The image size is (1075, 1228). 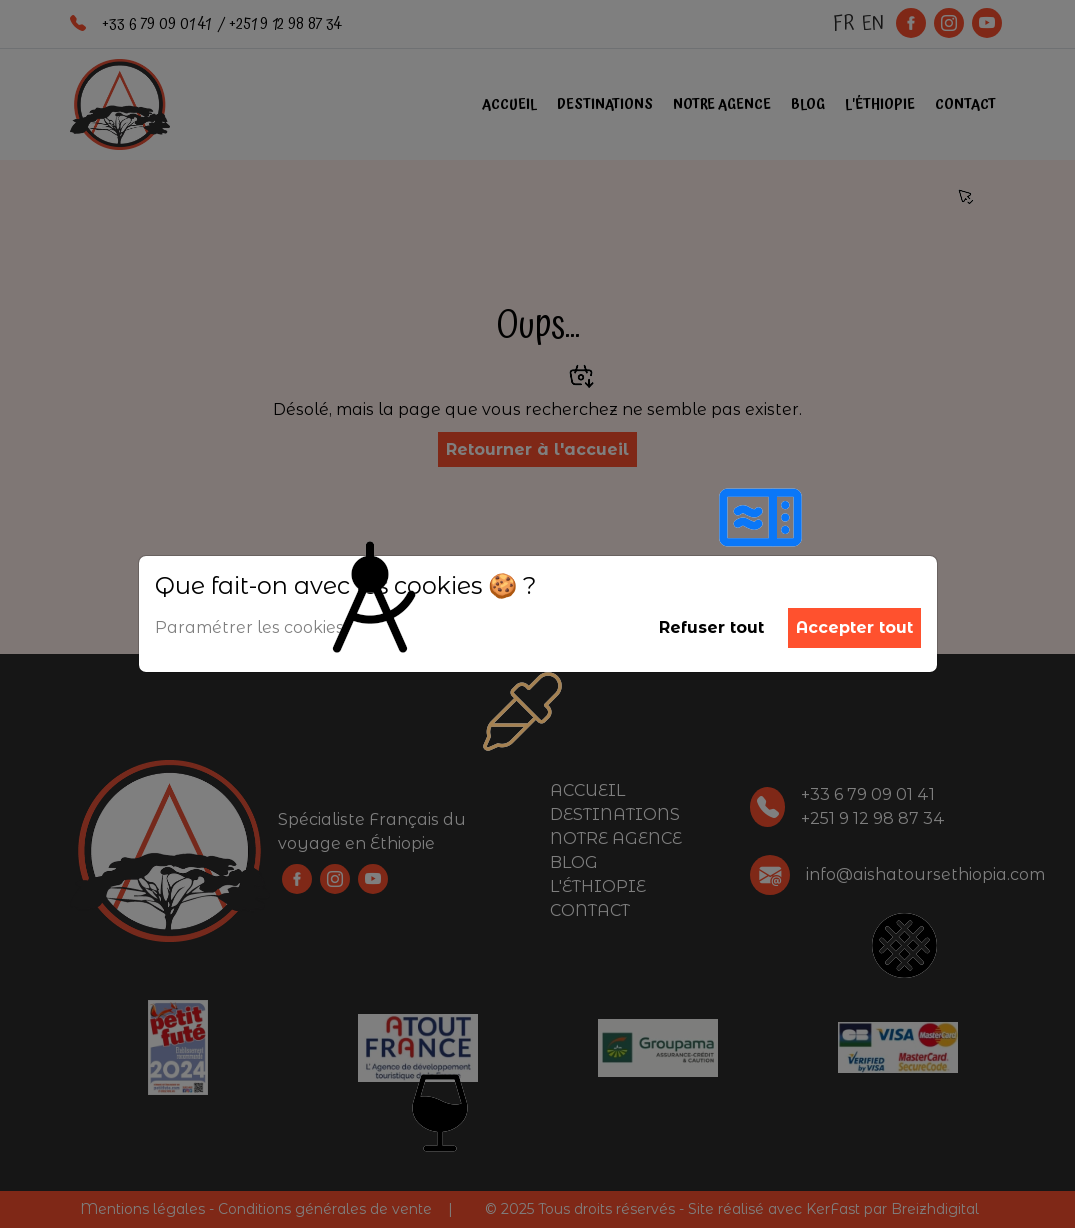 What do you see at coordinates (581, 375) in the screenshot?
I see `download items from your shopping basket` at bounding box center [581, 375].